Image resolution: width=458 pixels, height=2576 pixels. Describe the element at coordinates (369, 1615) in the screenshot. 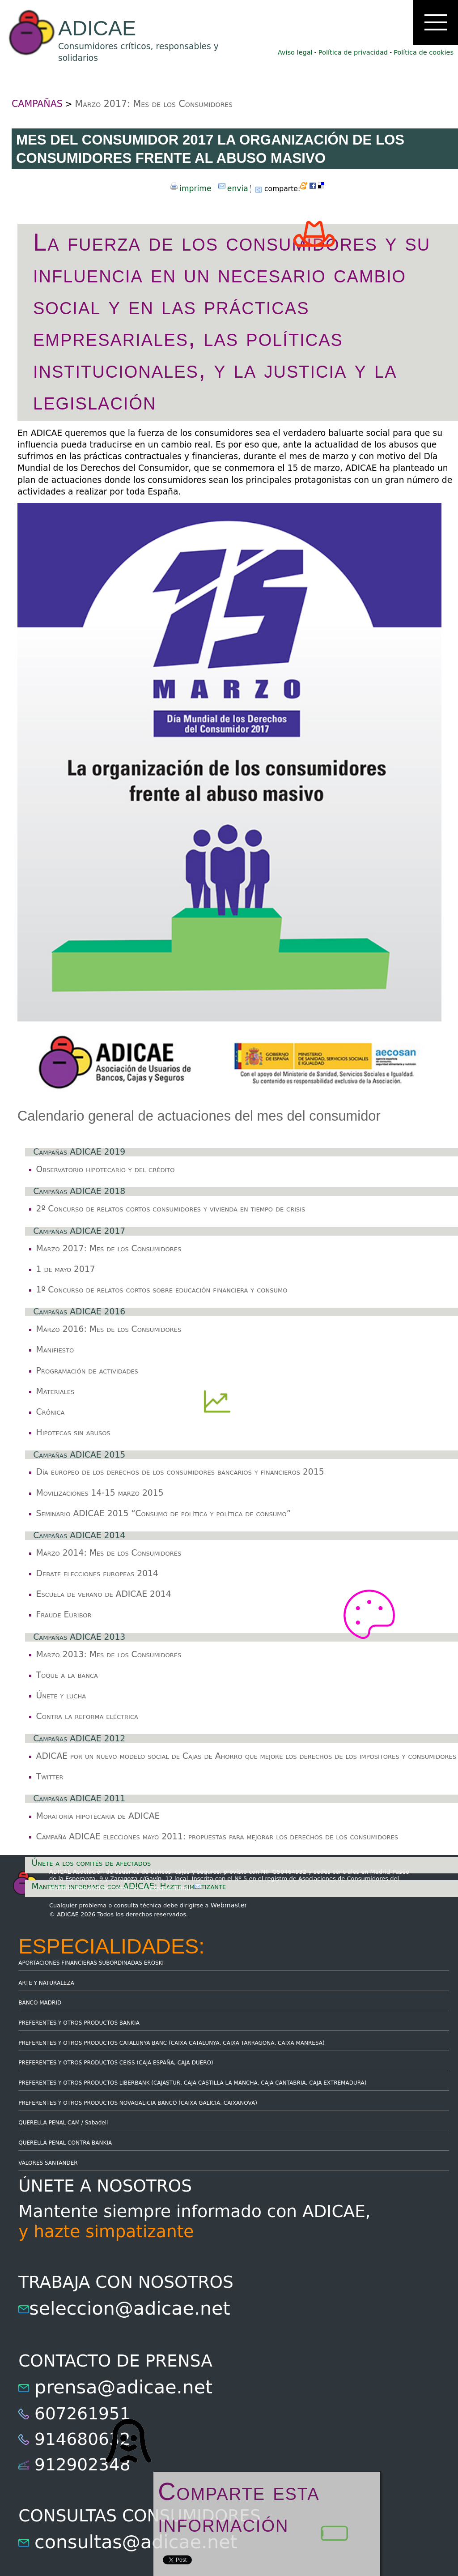

I see `access color or theme settings` at that location.